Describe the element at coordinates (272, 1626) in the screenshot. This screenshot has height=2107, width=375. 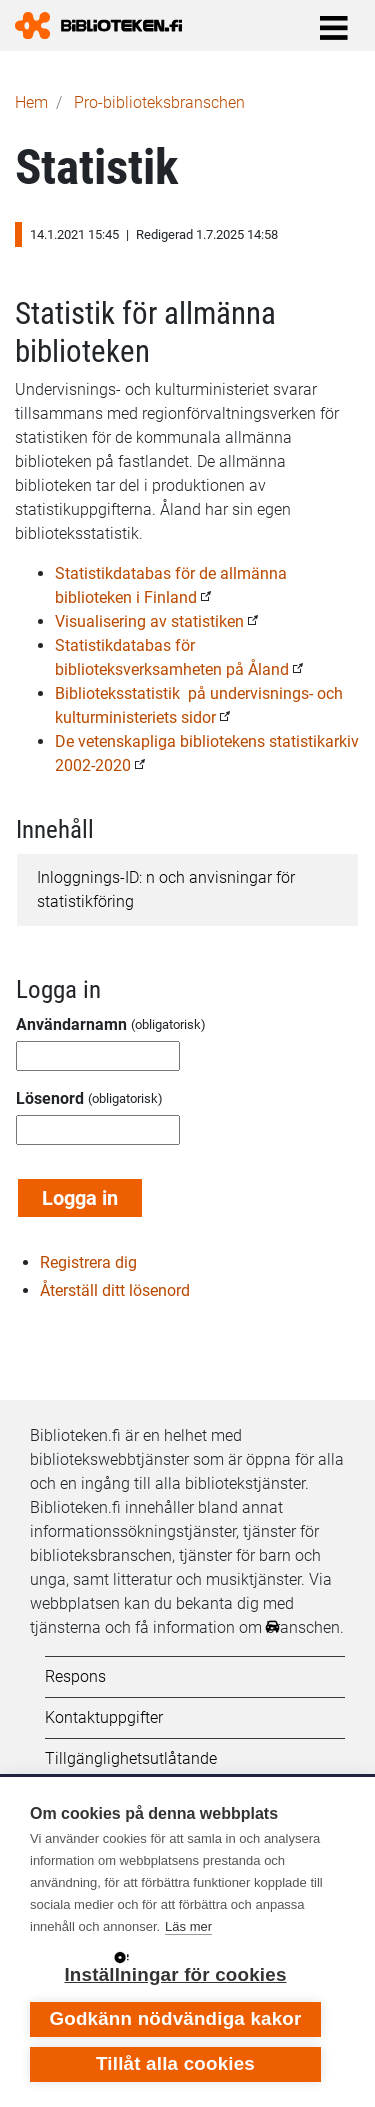
I see `view vehicle or car settings` at that location.